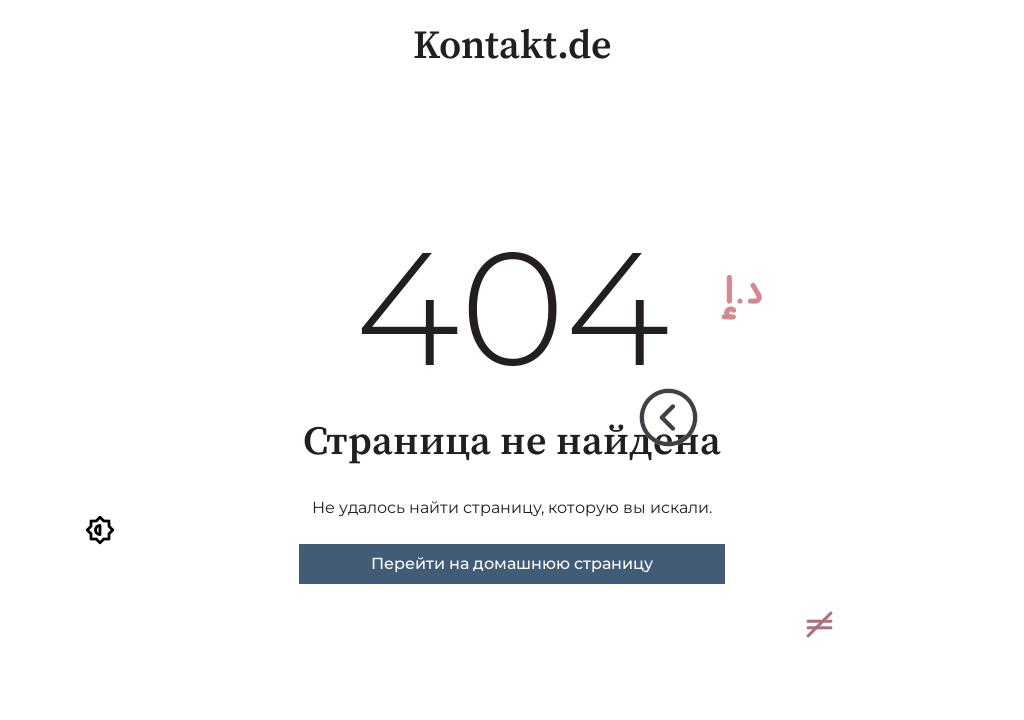 The width and height of the screenshot is (1024, 720). I want to click on indicates values are not equal, so click(819, 624).